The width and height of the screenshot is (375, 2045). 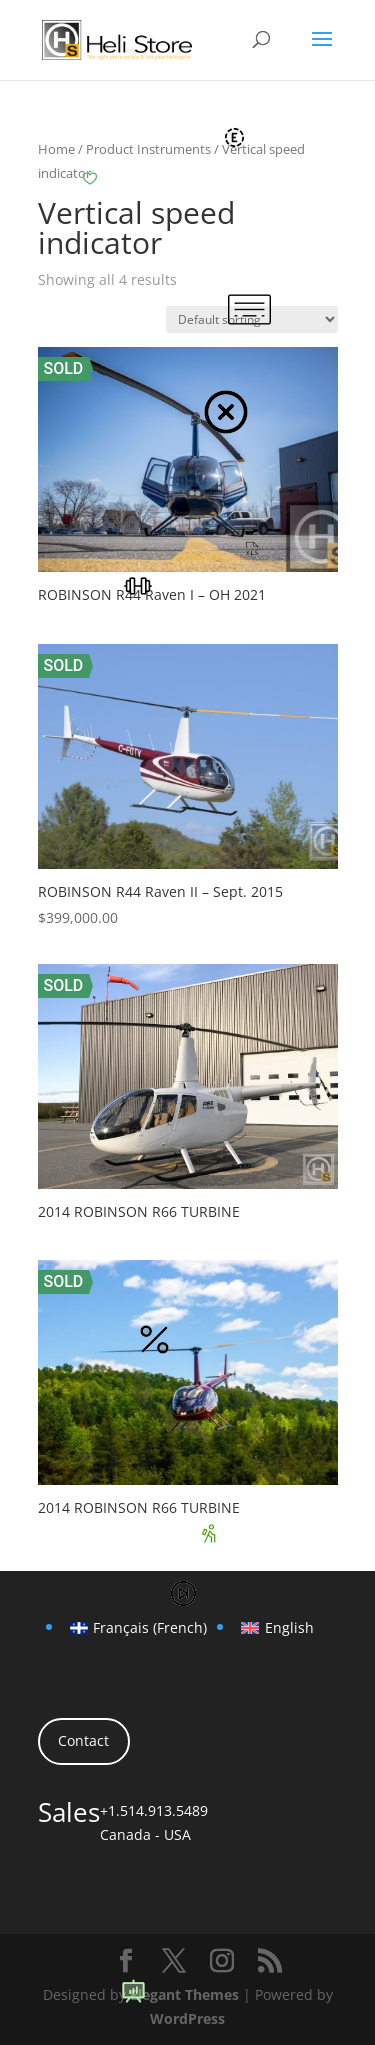 I want to click on access hiking or trail activities, so click(x=209, y=1533).